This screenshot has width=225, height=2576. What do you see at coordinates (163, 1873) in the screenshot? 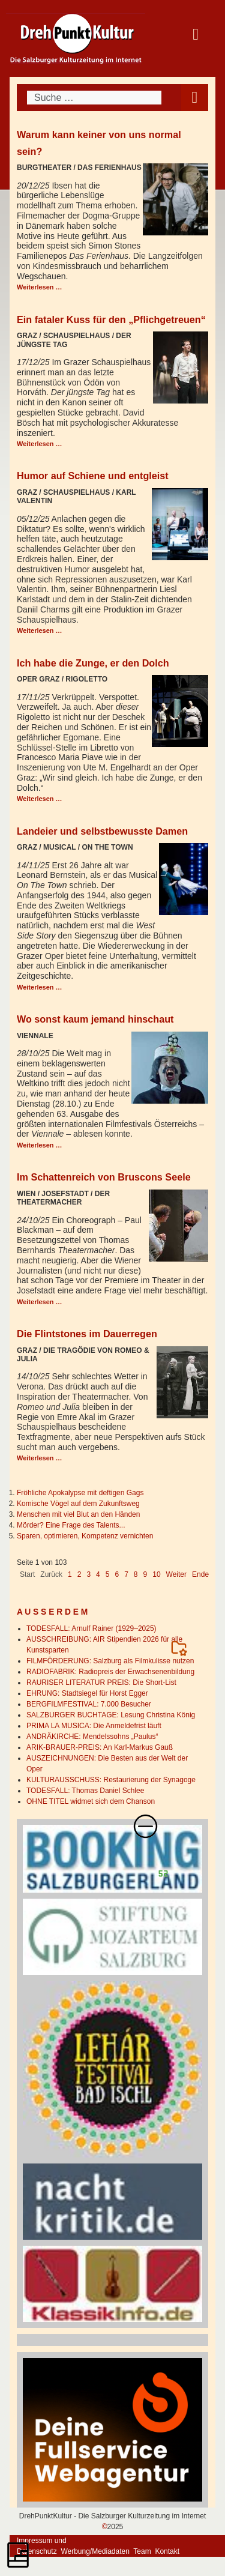
I see `indicates item number 52 in a list or sequence` at bounding box center [163, 1873].